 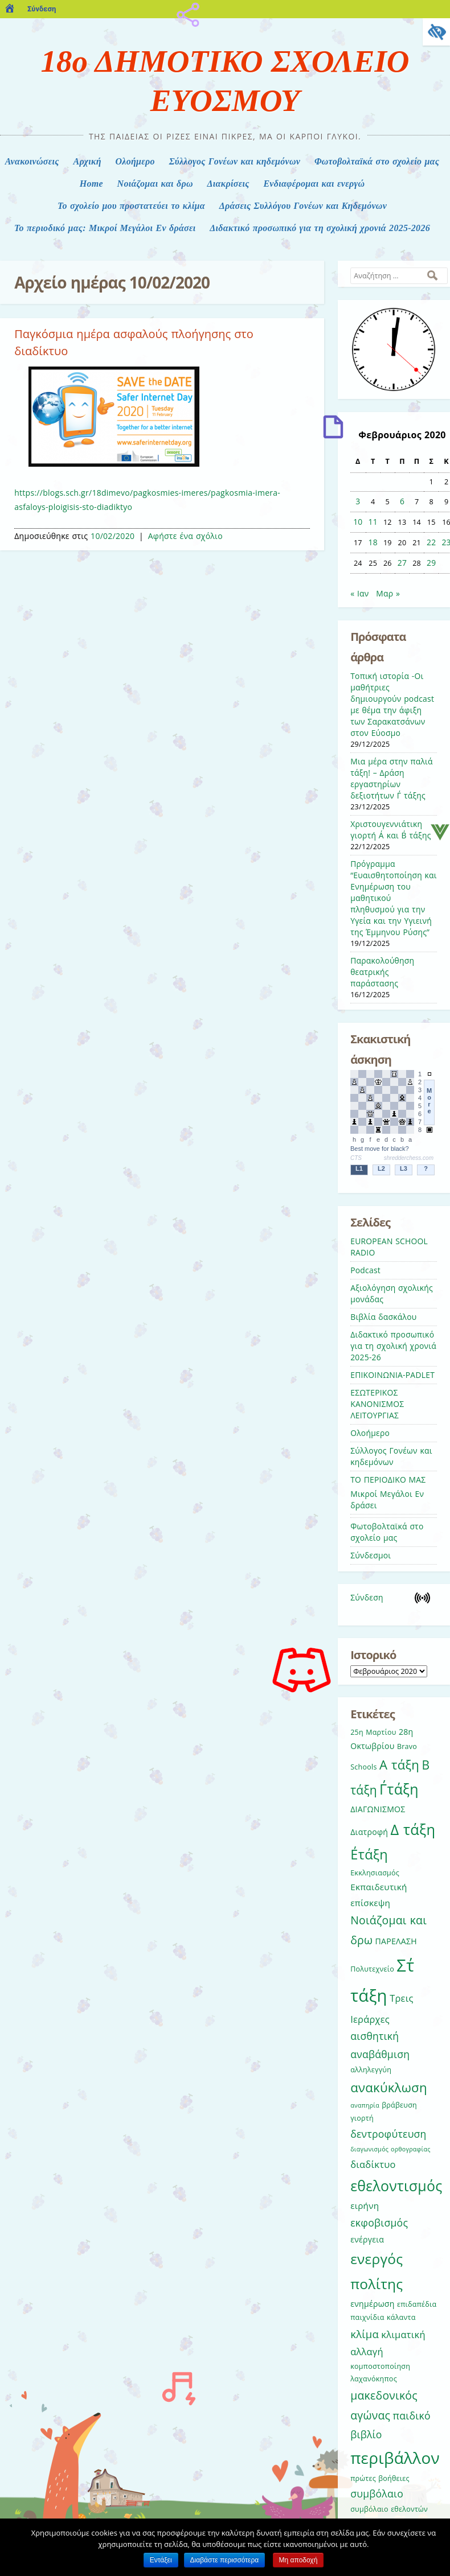 I want to click on access radio or audio streaming, so click(x=422, y=1598).